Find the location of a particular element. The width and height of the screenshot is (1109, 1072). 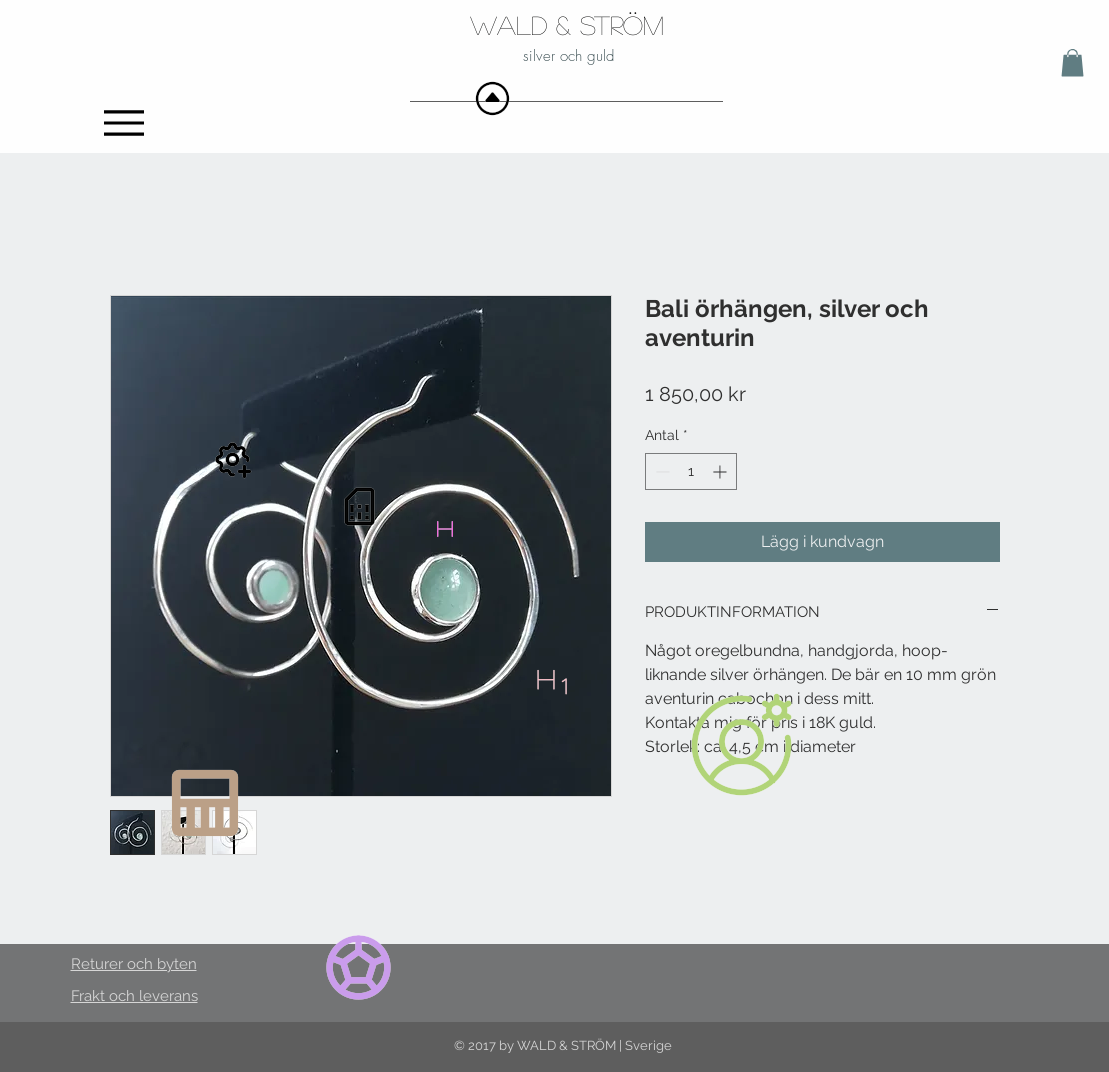

access user profile settings is located at coordinates (741, 745).